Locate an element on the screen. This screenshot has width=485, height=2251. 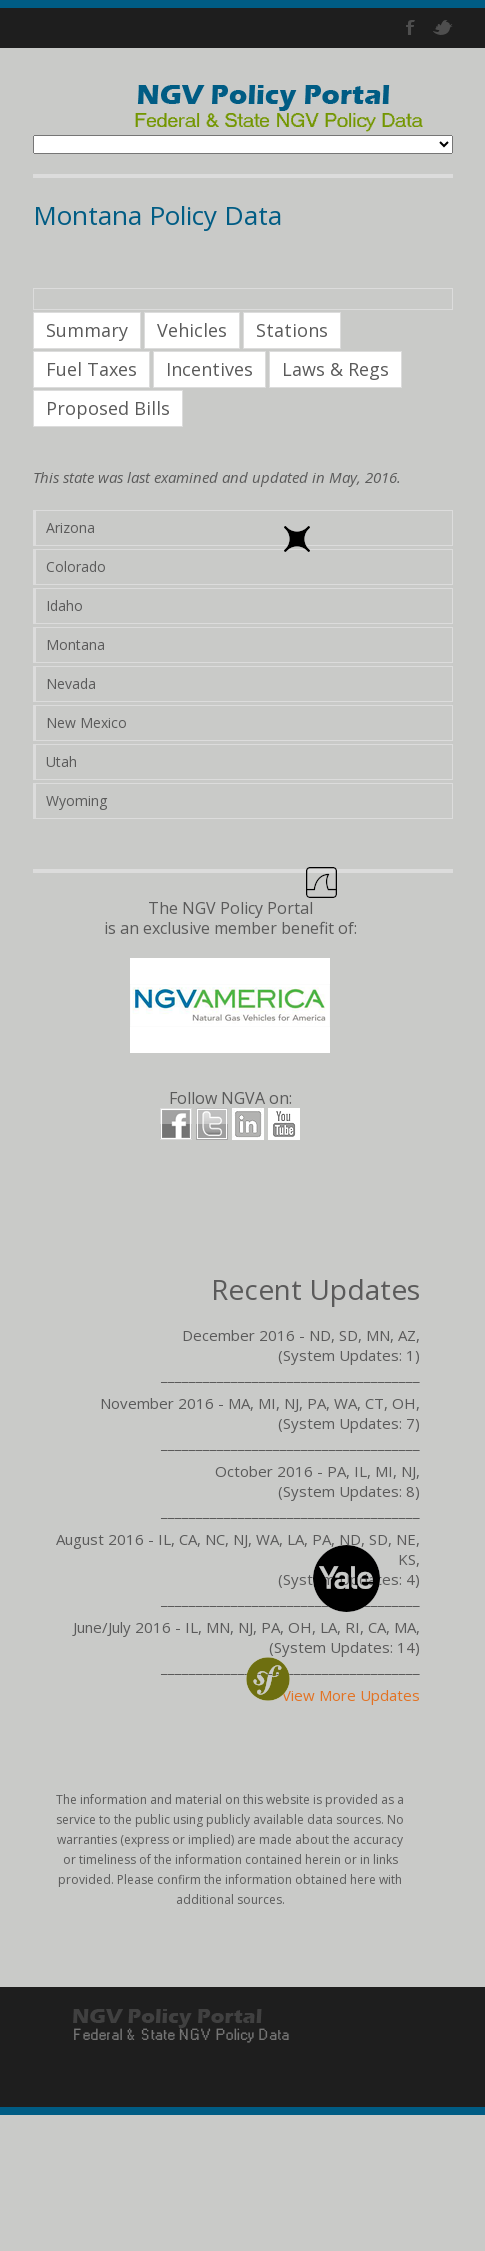
nextra documentation framework logo is located at coordinates (297, 539).